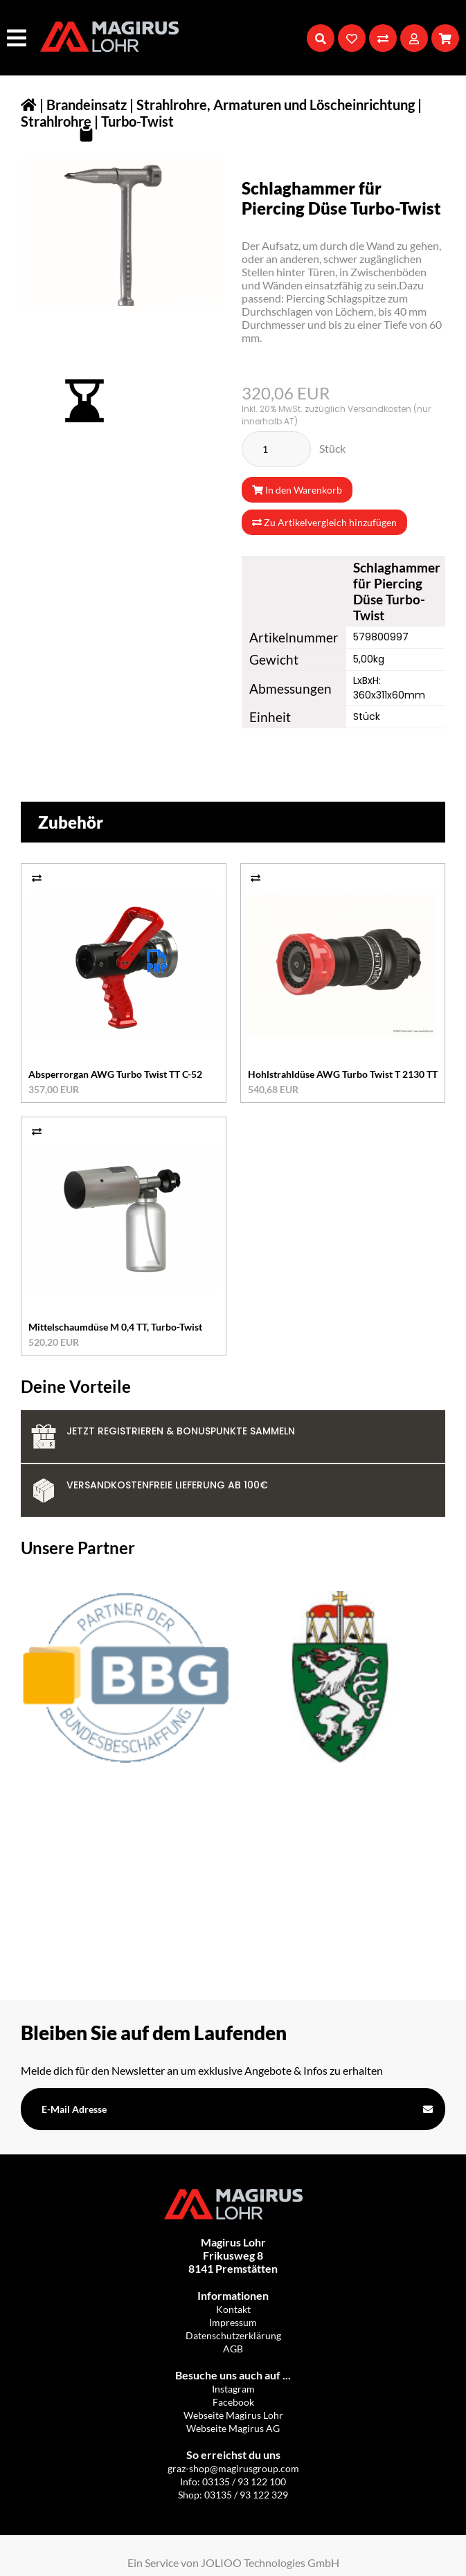  What do you see at coordinates (156, 961) in the screenshot?
I see `indicates a PHP file type` at bounding box center [156, 961].